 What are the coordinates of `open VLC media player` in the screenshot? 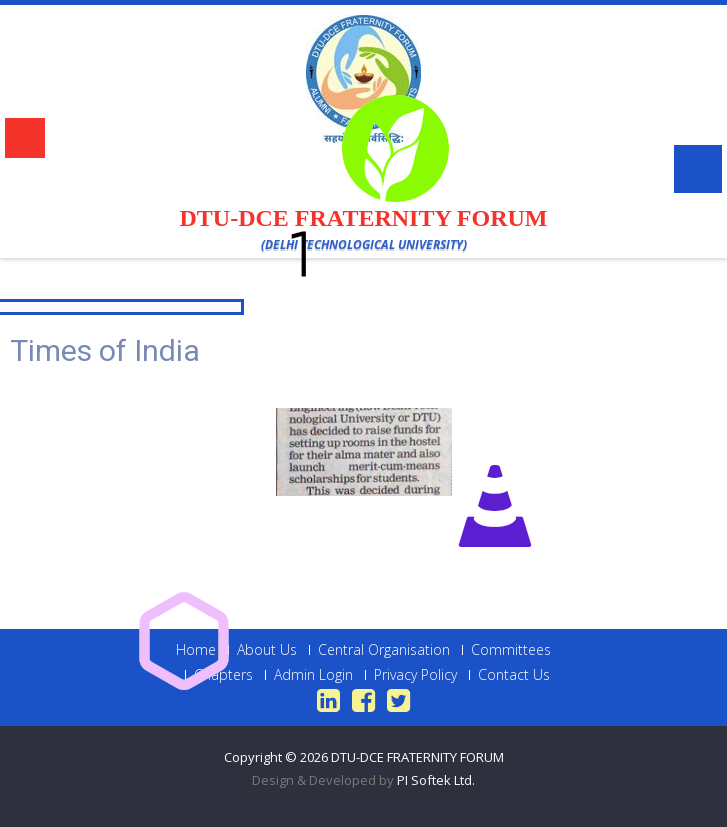 It's located at (495, 506).